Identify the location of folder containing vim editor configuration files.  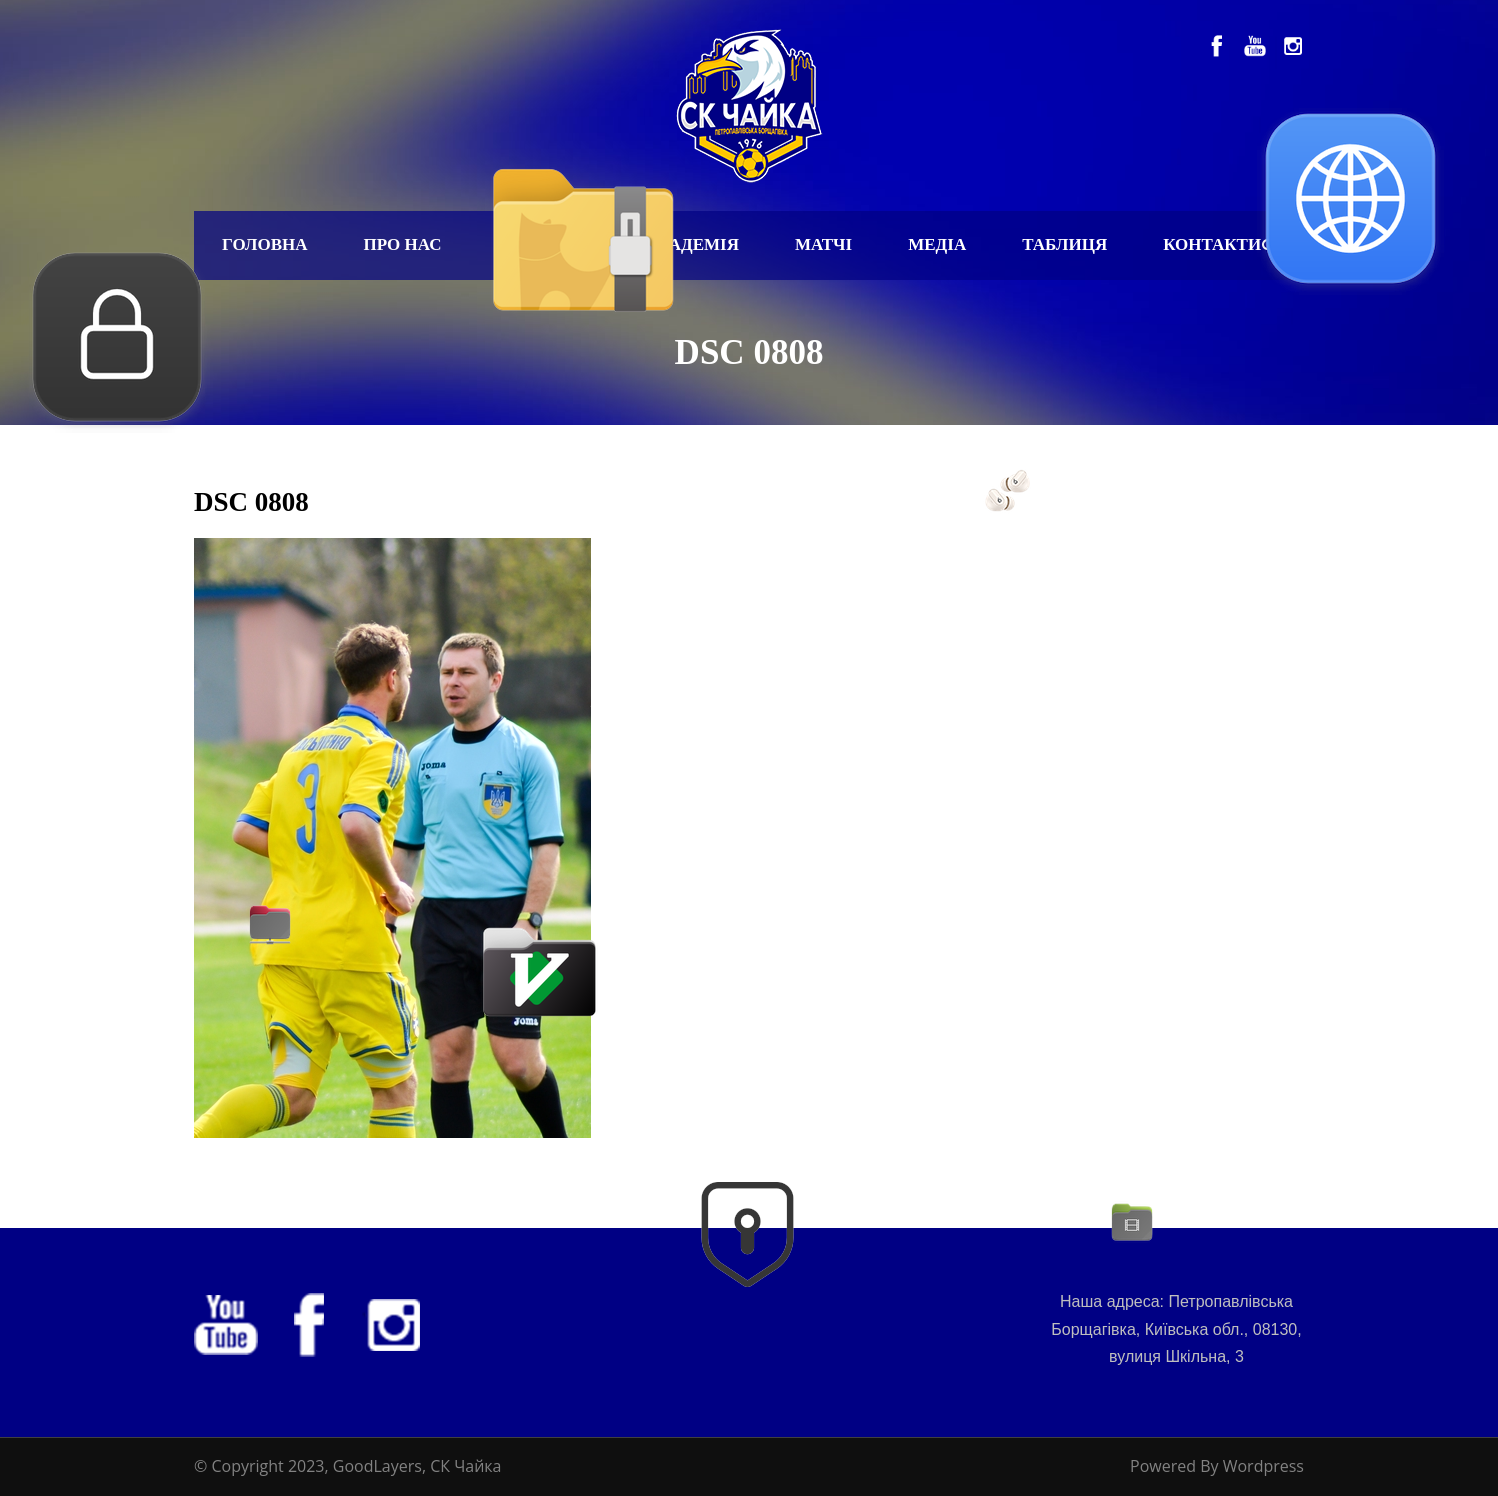
(539, 975).